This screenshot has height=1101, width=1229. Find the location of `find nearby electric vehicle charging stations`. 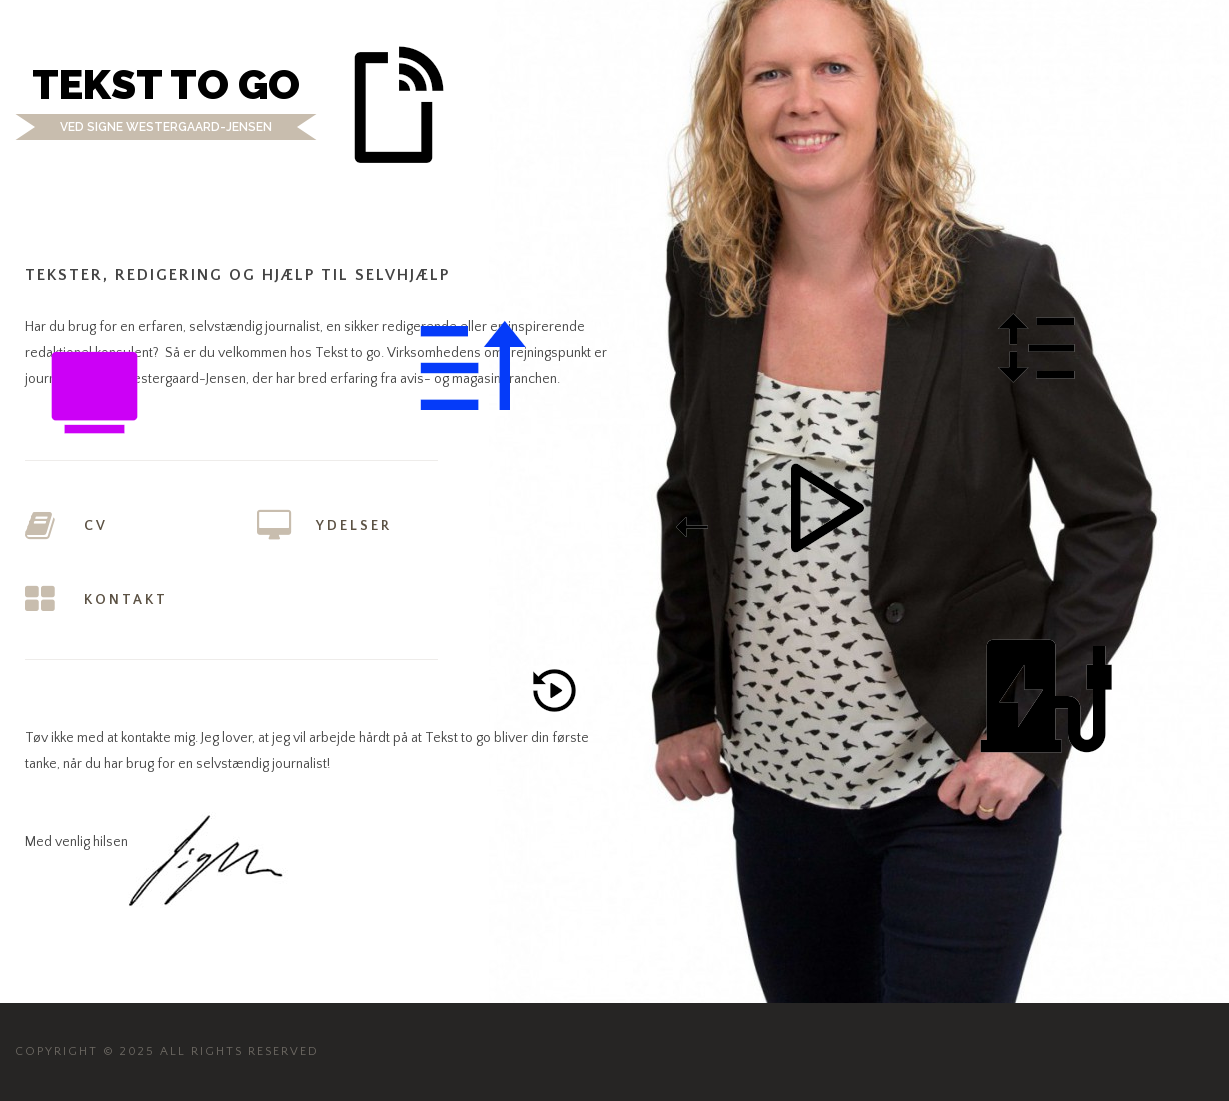

find nearby electric vehicle charging stations is located at coordinates (1043, 696).